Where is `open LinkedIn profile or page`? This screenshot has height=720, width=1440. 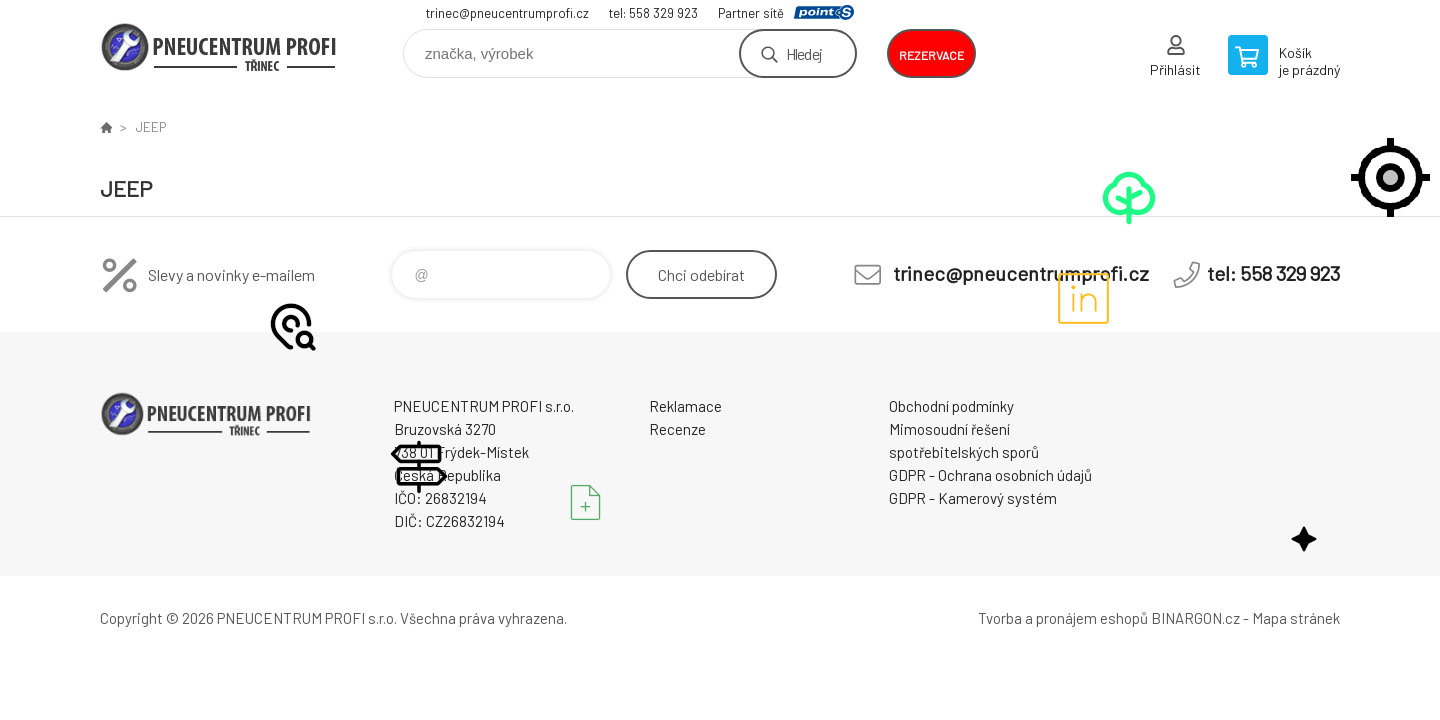 open LinkedIn profile or page is located at coordinates (1083, 298).